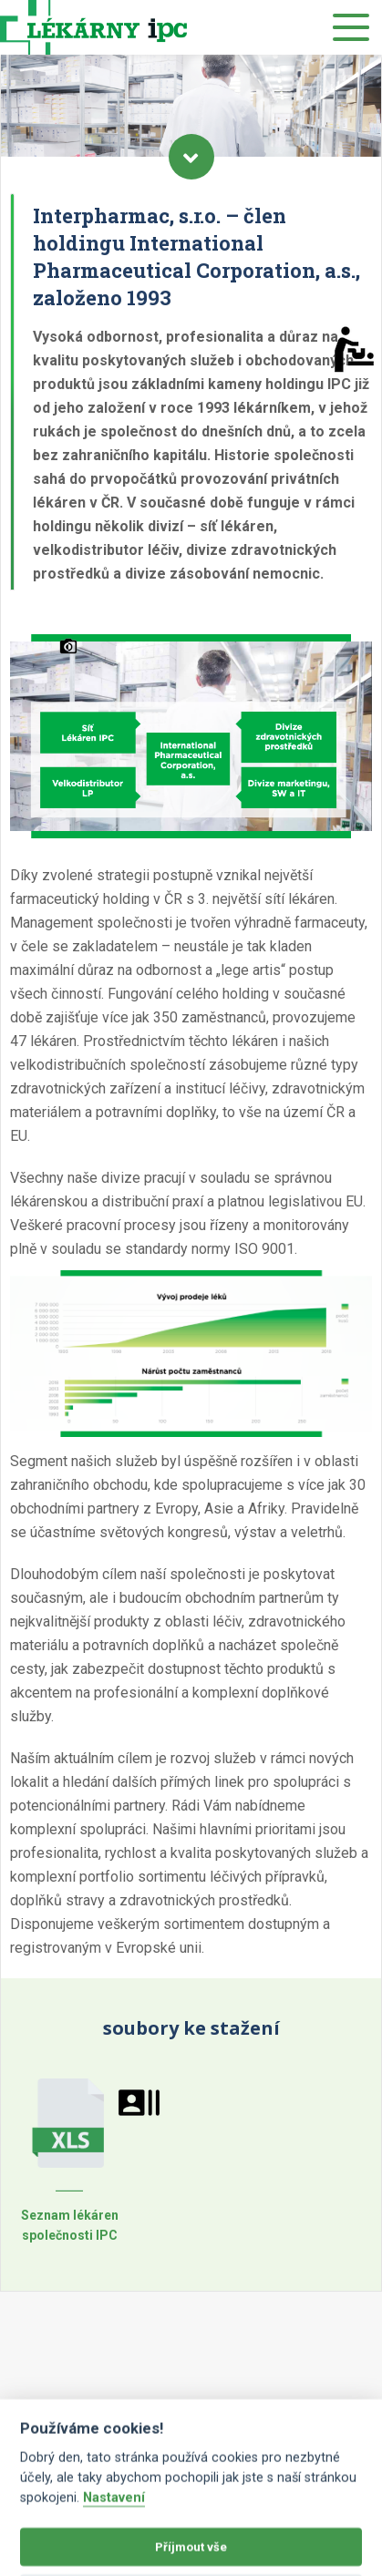 The width and height of the screenshot is (382, 2576). I want to click on apply black and white filter to photos, so click(68, 646).